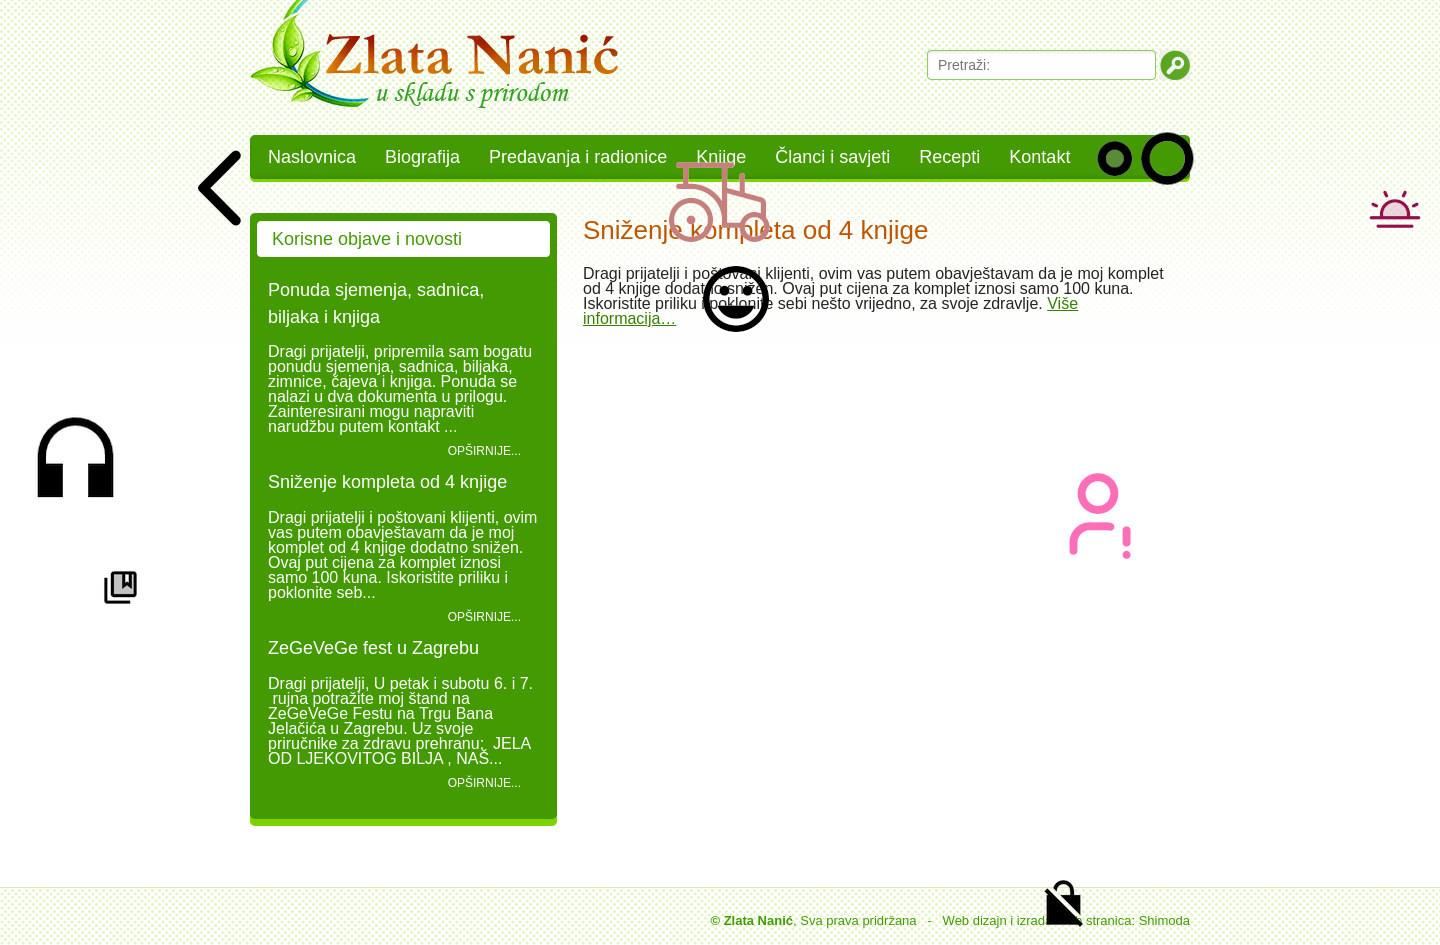 The height and width of the screenshot is (945, 1440). Describe the element at coordinates (1098, 514) in the screenshot. I see `user account requires attention` at that location.